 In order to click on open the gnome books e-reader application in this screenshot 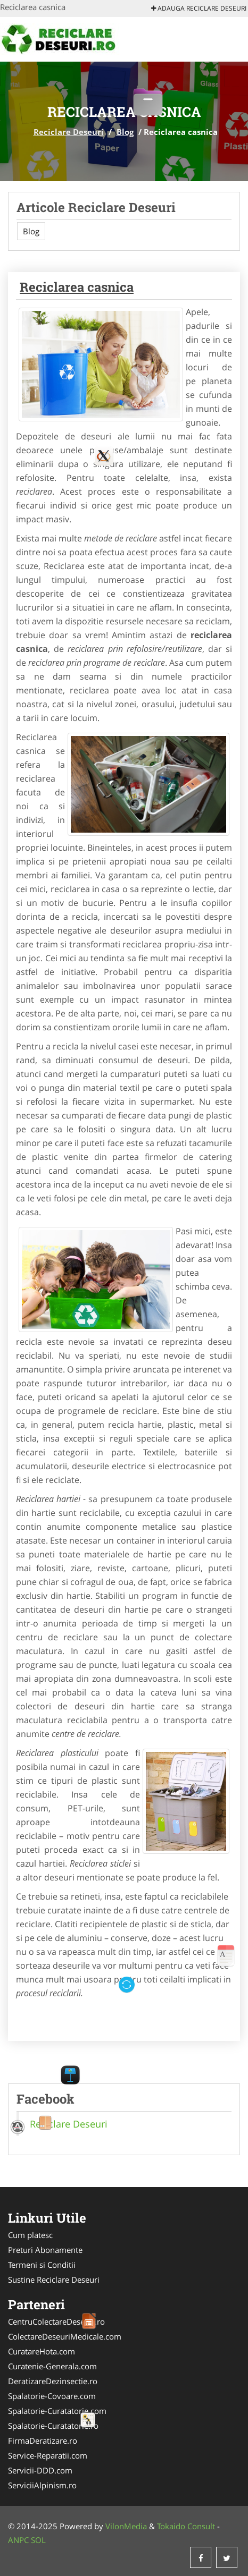, I will do `click(226, 1955)`.